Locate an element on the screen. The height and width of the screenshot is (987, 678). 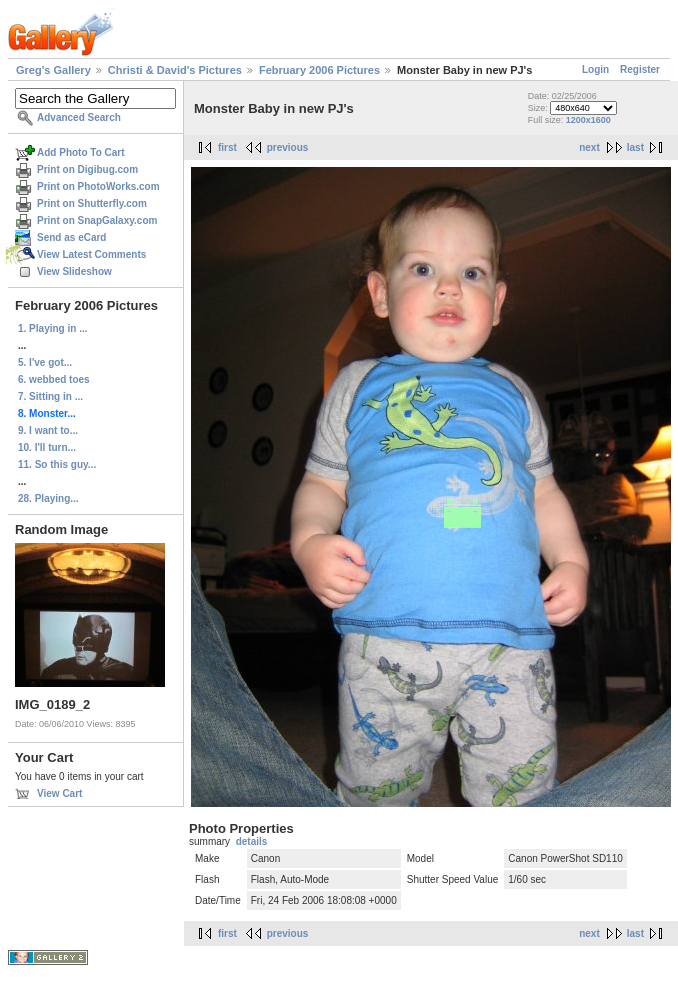
indicates water or ocean-themed content is located at coordinates (15, 254).